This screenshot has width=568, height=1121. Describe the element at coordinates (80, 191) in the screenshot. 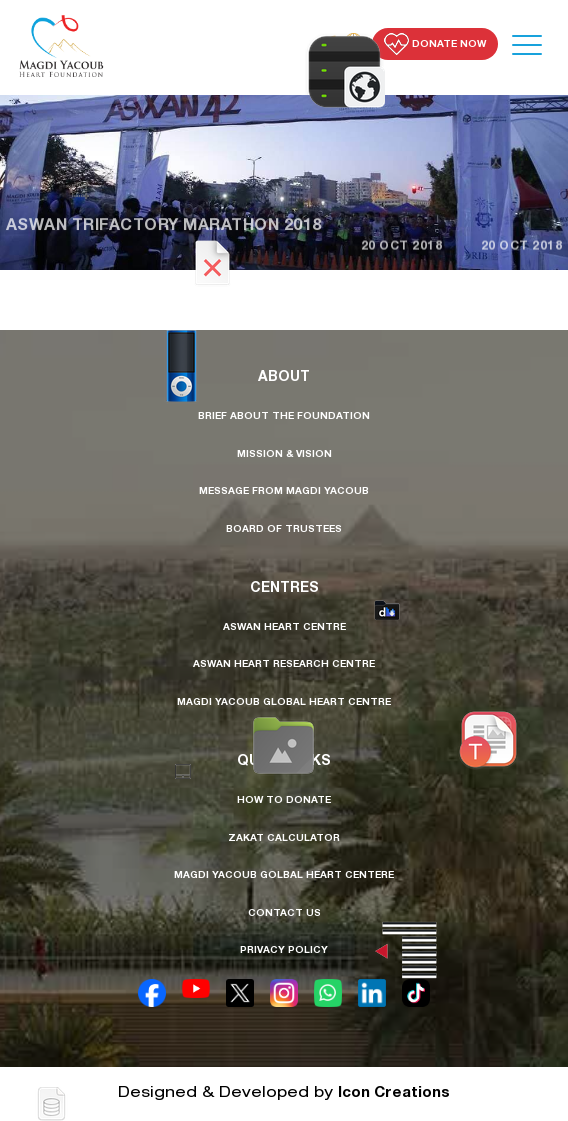

I see `take a screenshot of a selected area` at that location.